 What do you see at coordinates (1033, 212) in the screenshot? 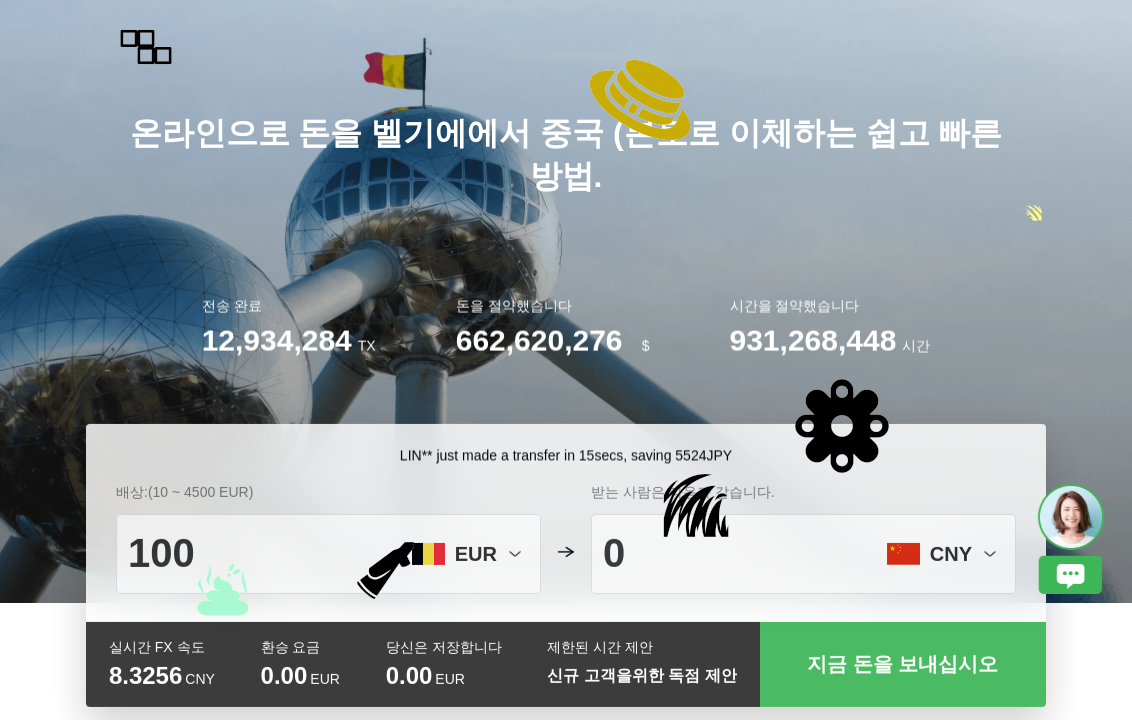
I see `indicates a violent attack or slash action` at bounding box center [1033, 212].